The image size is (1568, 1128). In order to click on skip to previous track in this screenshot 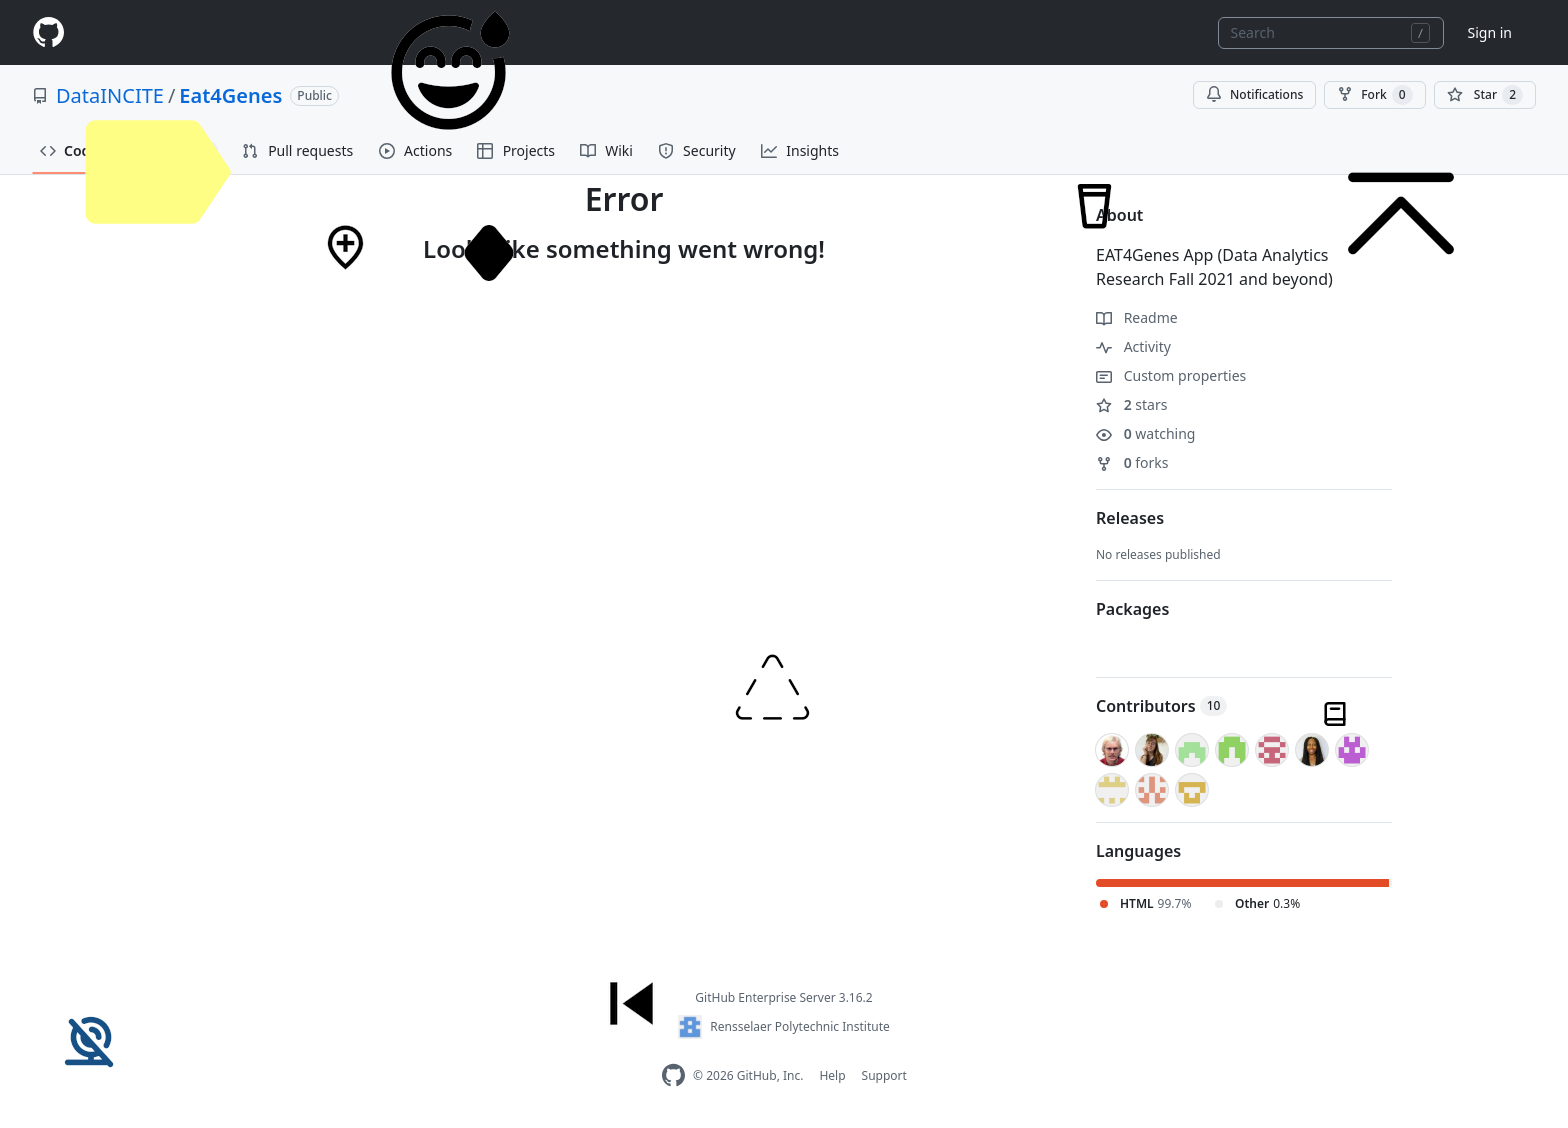, I will do `click(631, 1003)`.